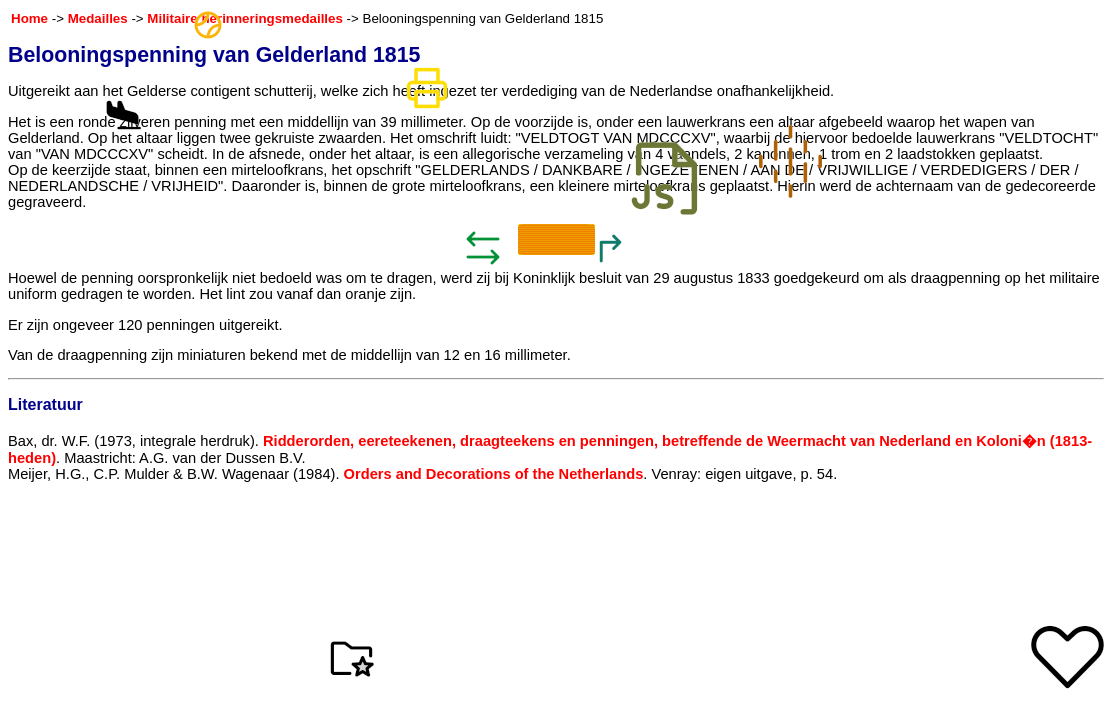  What do you see at coordinates (208, 25) in the screenshot?
I see `access tennis or racquet sports content` at bounding box center [208, 25].